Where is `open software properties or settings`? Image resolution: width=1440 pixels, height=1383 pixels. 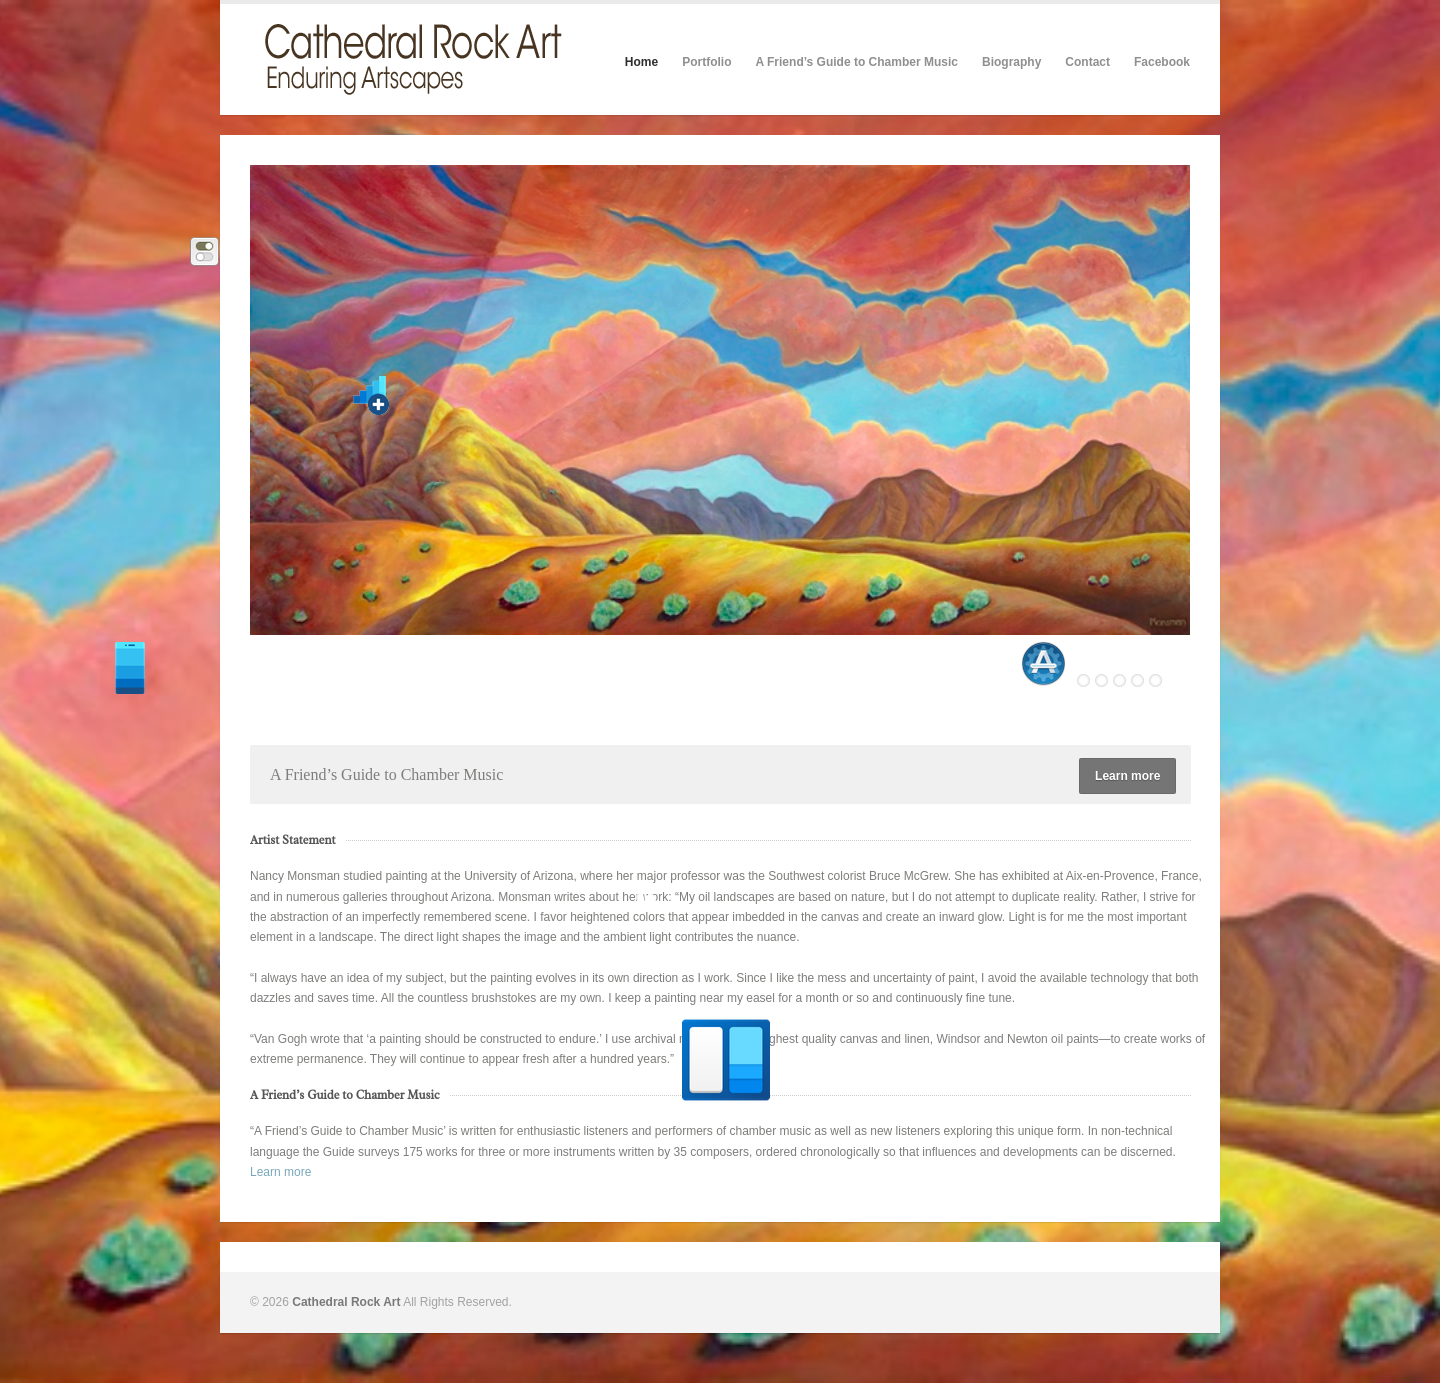 open software properties or settings is located at coordinates (1043, 663).